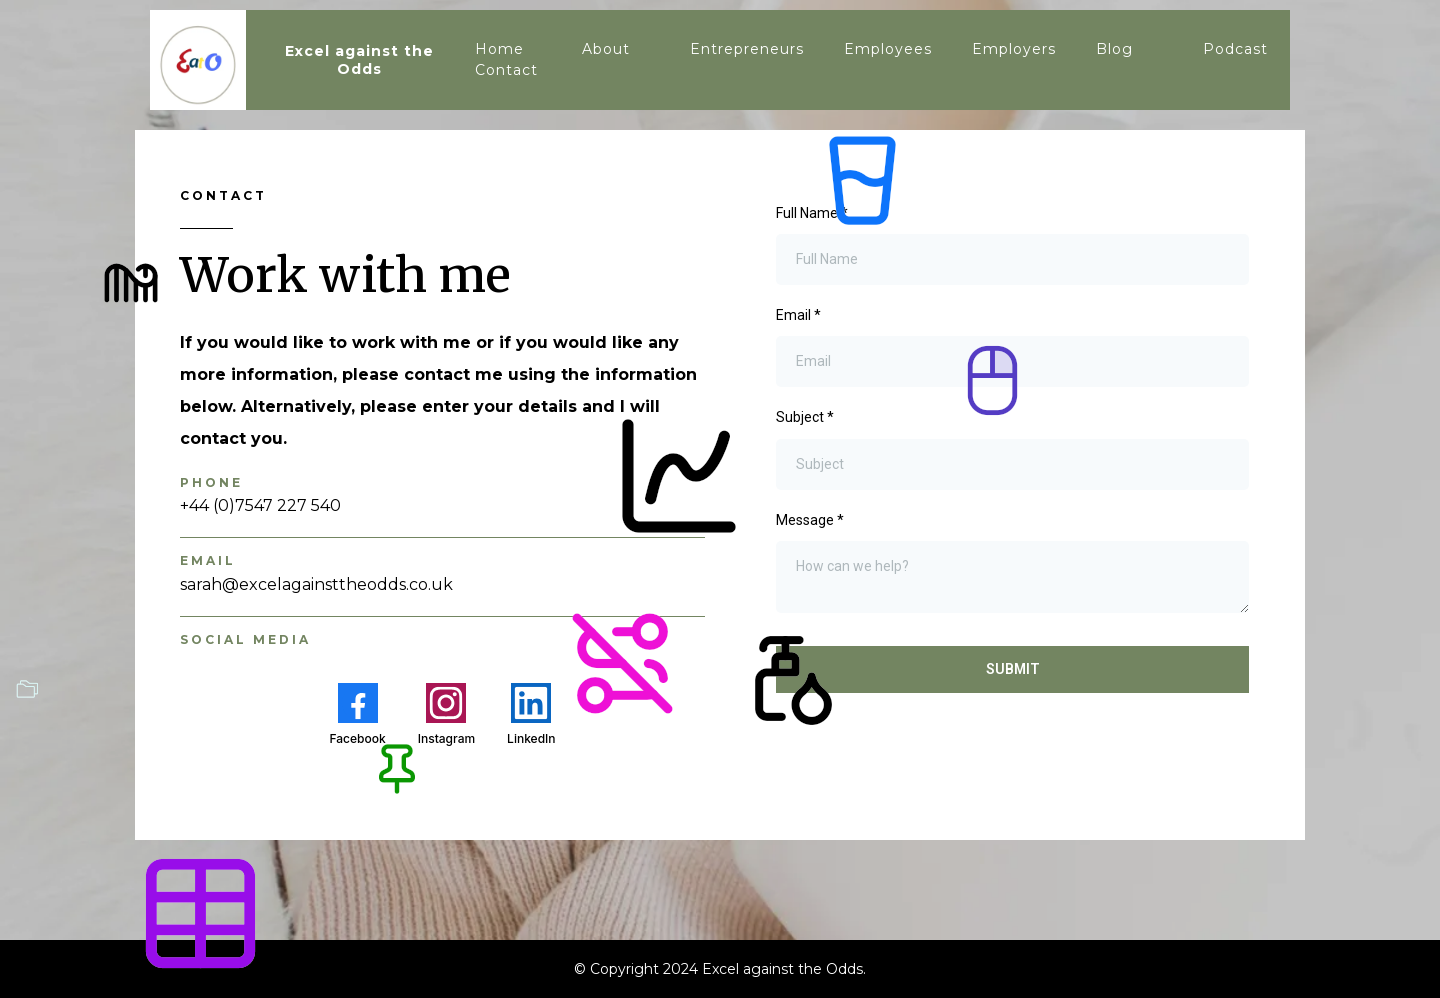 The image size is (1440, 998). I want to click on pin an item to keep it visible, so click(397, 769).